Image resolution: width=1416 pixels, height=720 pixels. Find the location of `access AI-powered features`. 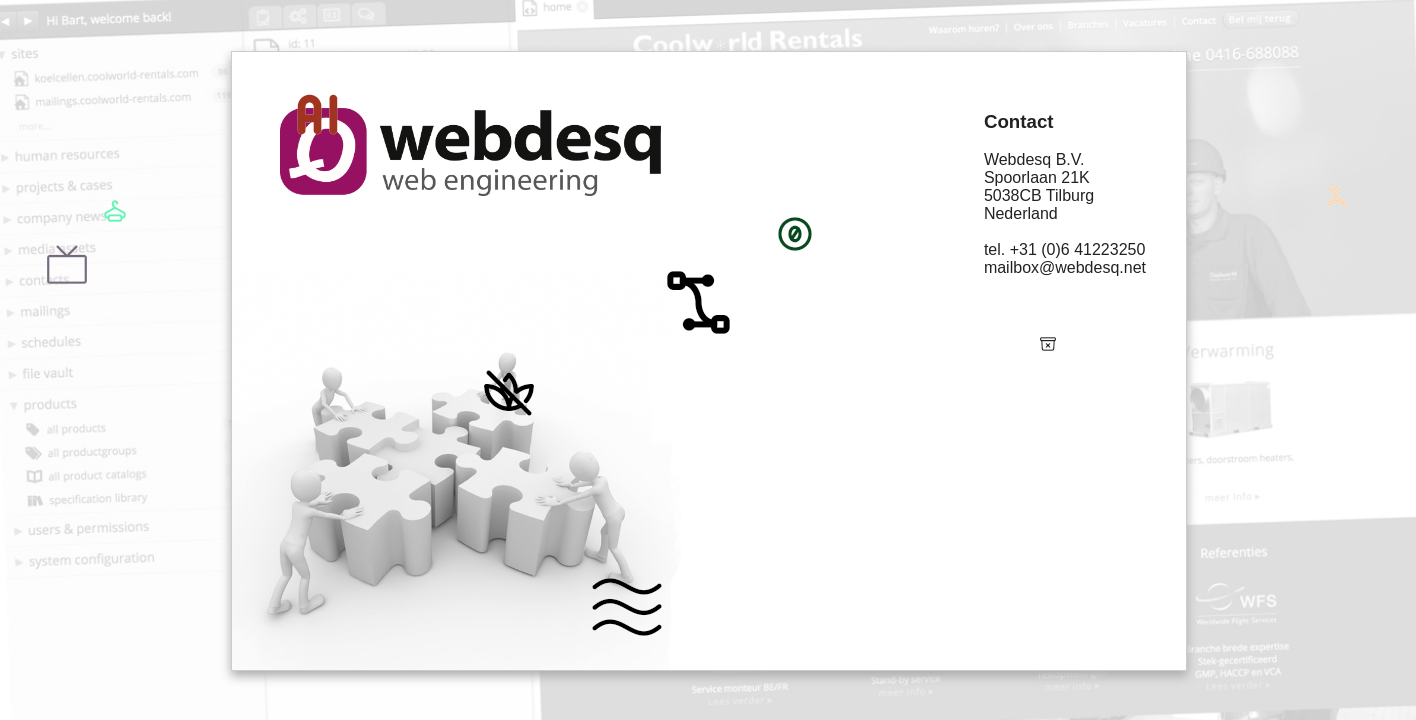

access AI-powered features is located at coordinates (317, 114).